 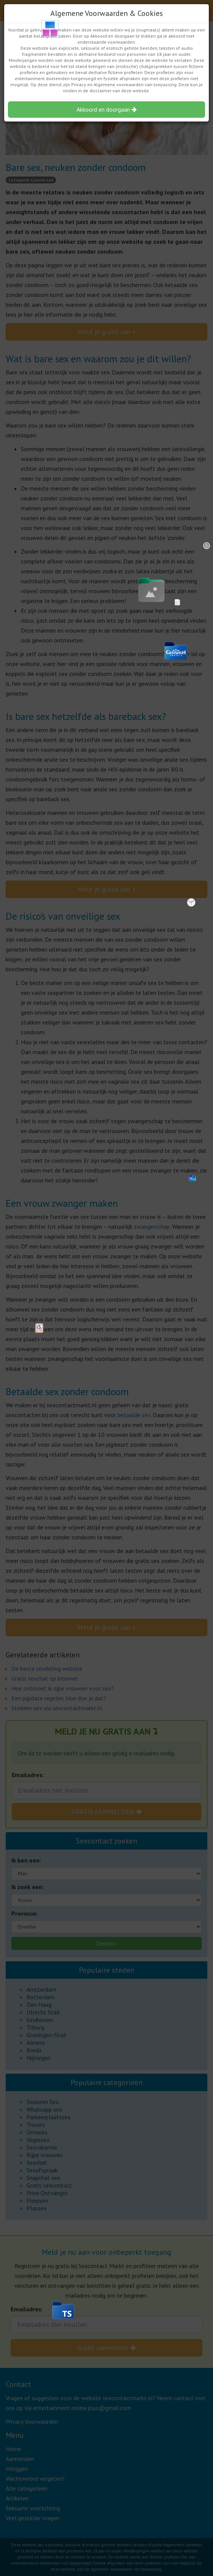 What do you see at coordinates (191, 902) in the screenshot?
I see `access date and time settings` at bounding box center [191, 902].